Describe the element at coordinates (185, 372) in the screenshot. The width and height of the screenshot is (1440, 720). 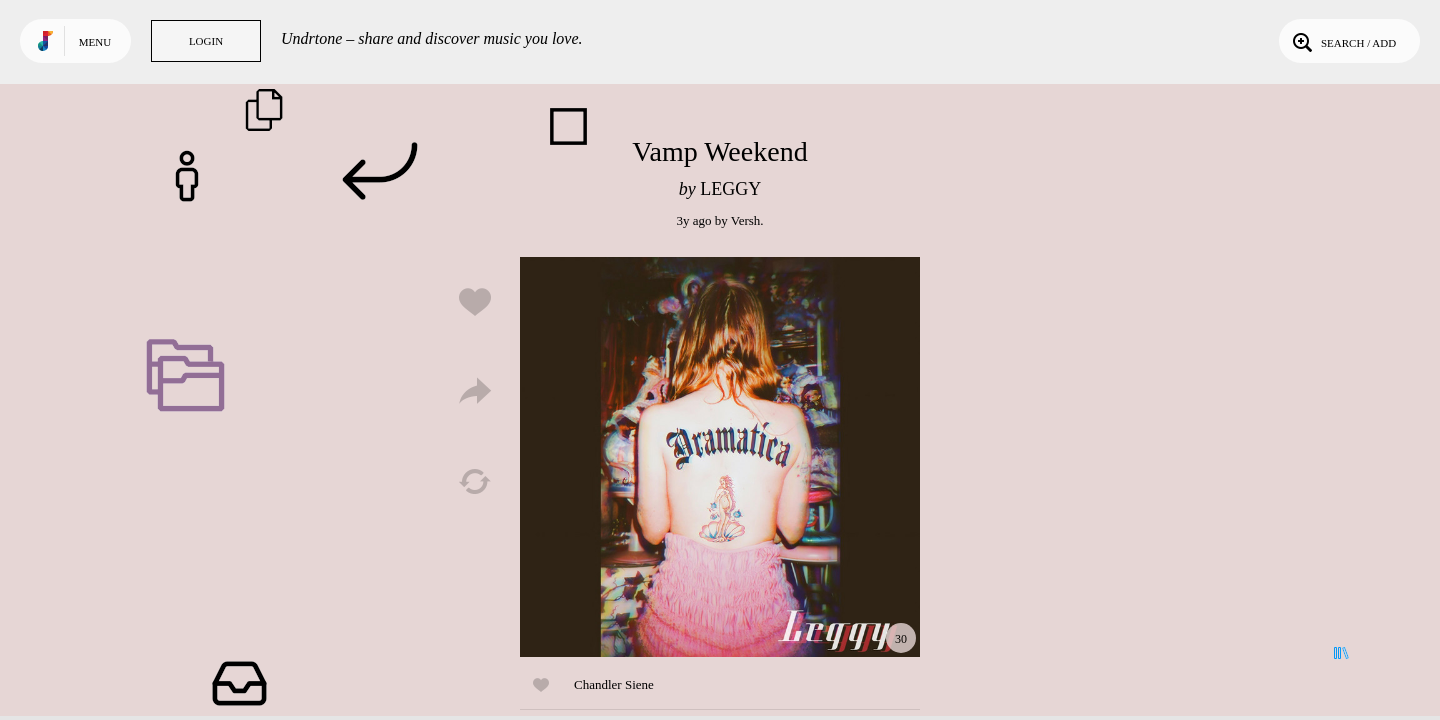
I see `access project submodules` at that location.